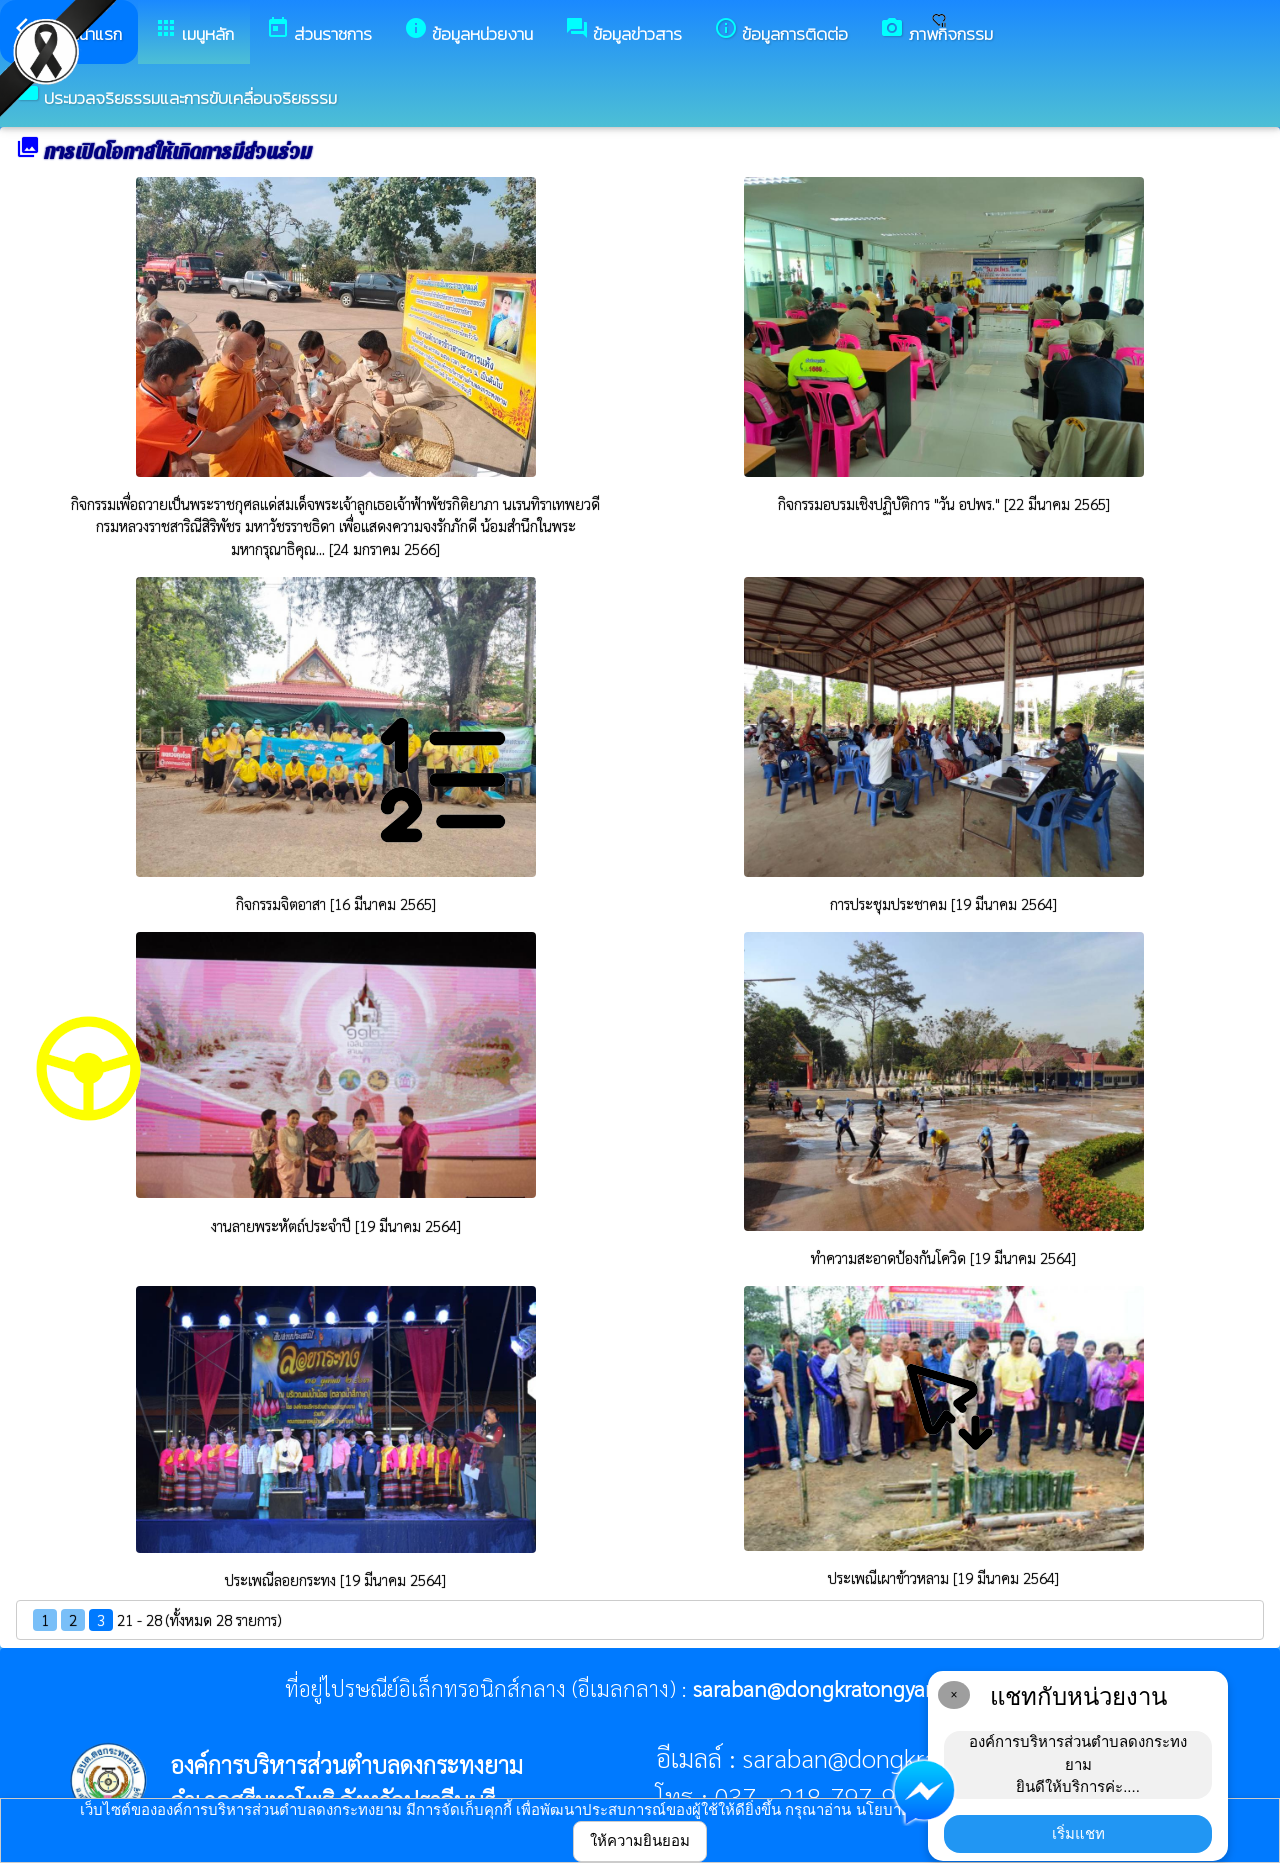  What do you see at coordinates (945, 1402) in the screenshot?
I see `scroll or navigate downward` at bounding box center [945, 1402].